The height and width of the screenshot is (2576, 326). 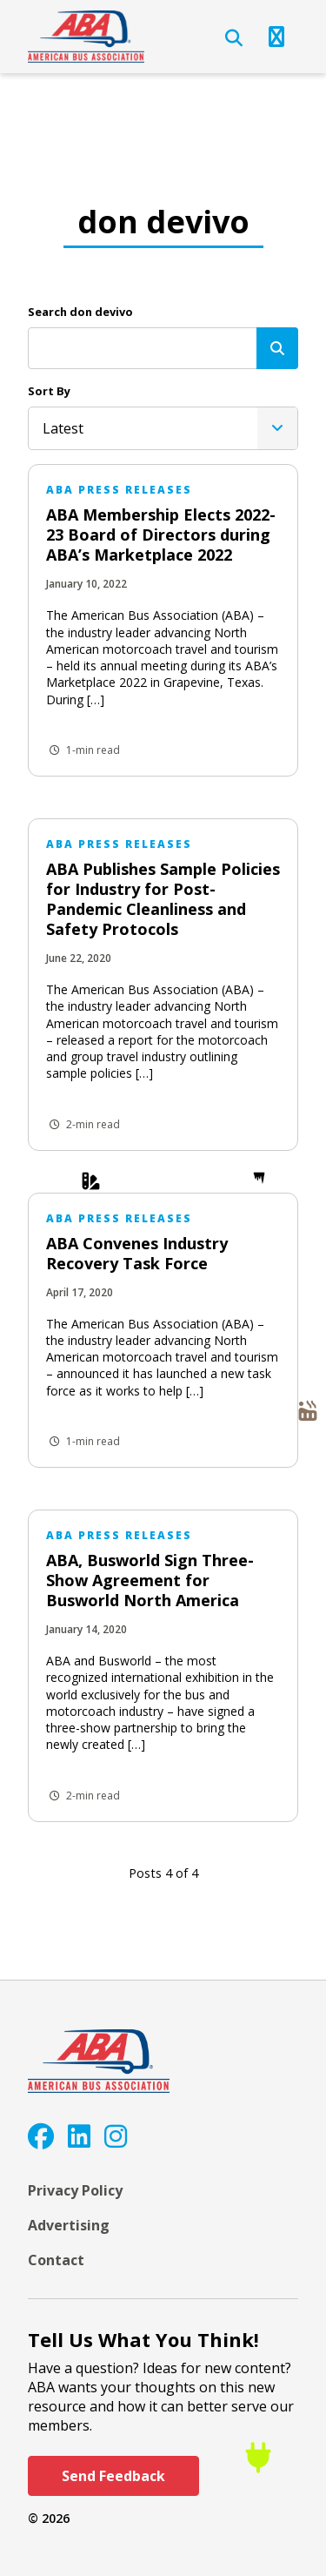 What do you see at coordinates (308, 1410) in the screenshot?
I see `access spa or hot tub amenities` at bounding box center [308, 1410].